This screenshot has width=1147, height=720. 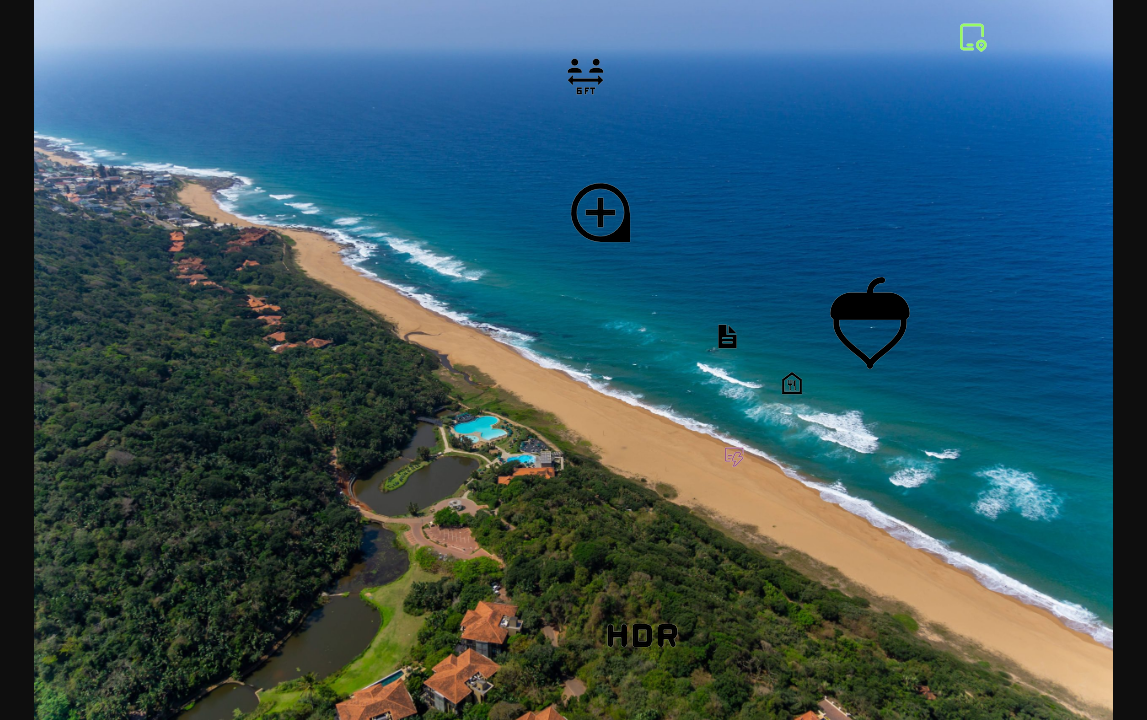 What do you see at coordinates (972, 37) in the screenshot?
I see `pin a location on your tablet device` at bounding box center [972, 37].